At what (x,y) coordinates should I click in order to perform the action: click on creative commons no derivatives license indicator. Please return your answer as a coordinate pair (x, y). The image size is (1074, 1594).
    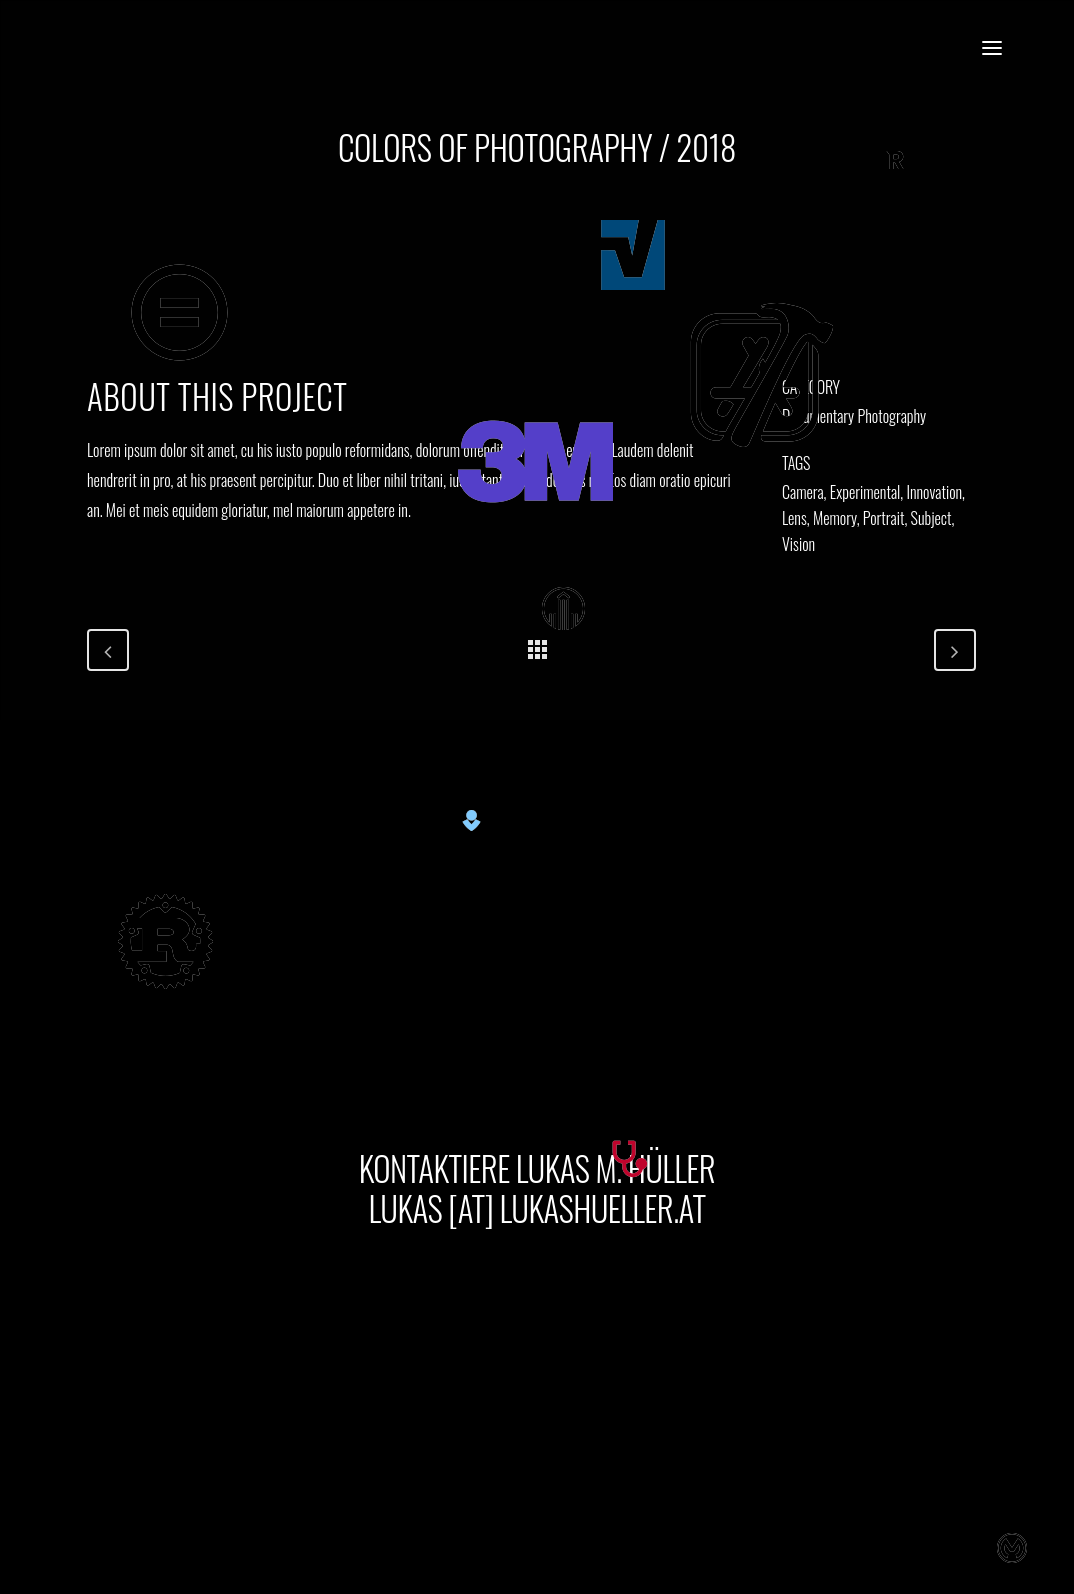
    Looking at the image, I should click on (179, 312).